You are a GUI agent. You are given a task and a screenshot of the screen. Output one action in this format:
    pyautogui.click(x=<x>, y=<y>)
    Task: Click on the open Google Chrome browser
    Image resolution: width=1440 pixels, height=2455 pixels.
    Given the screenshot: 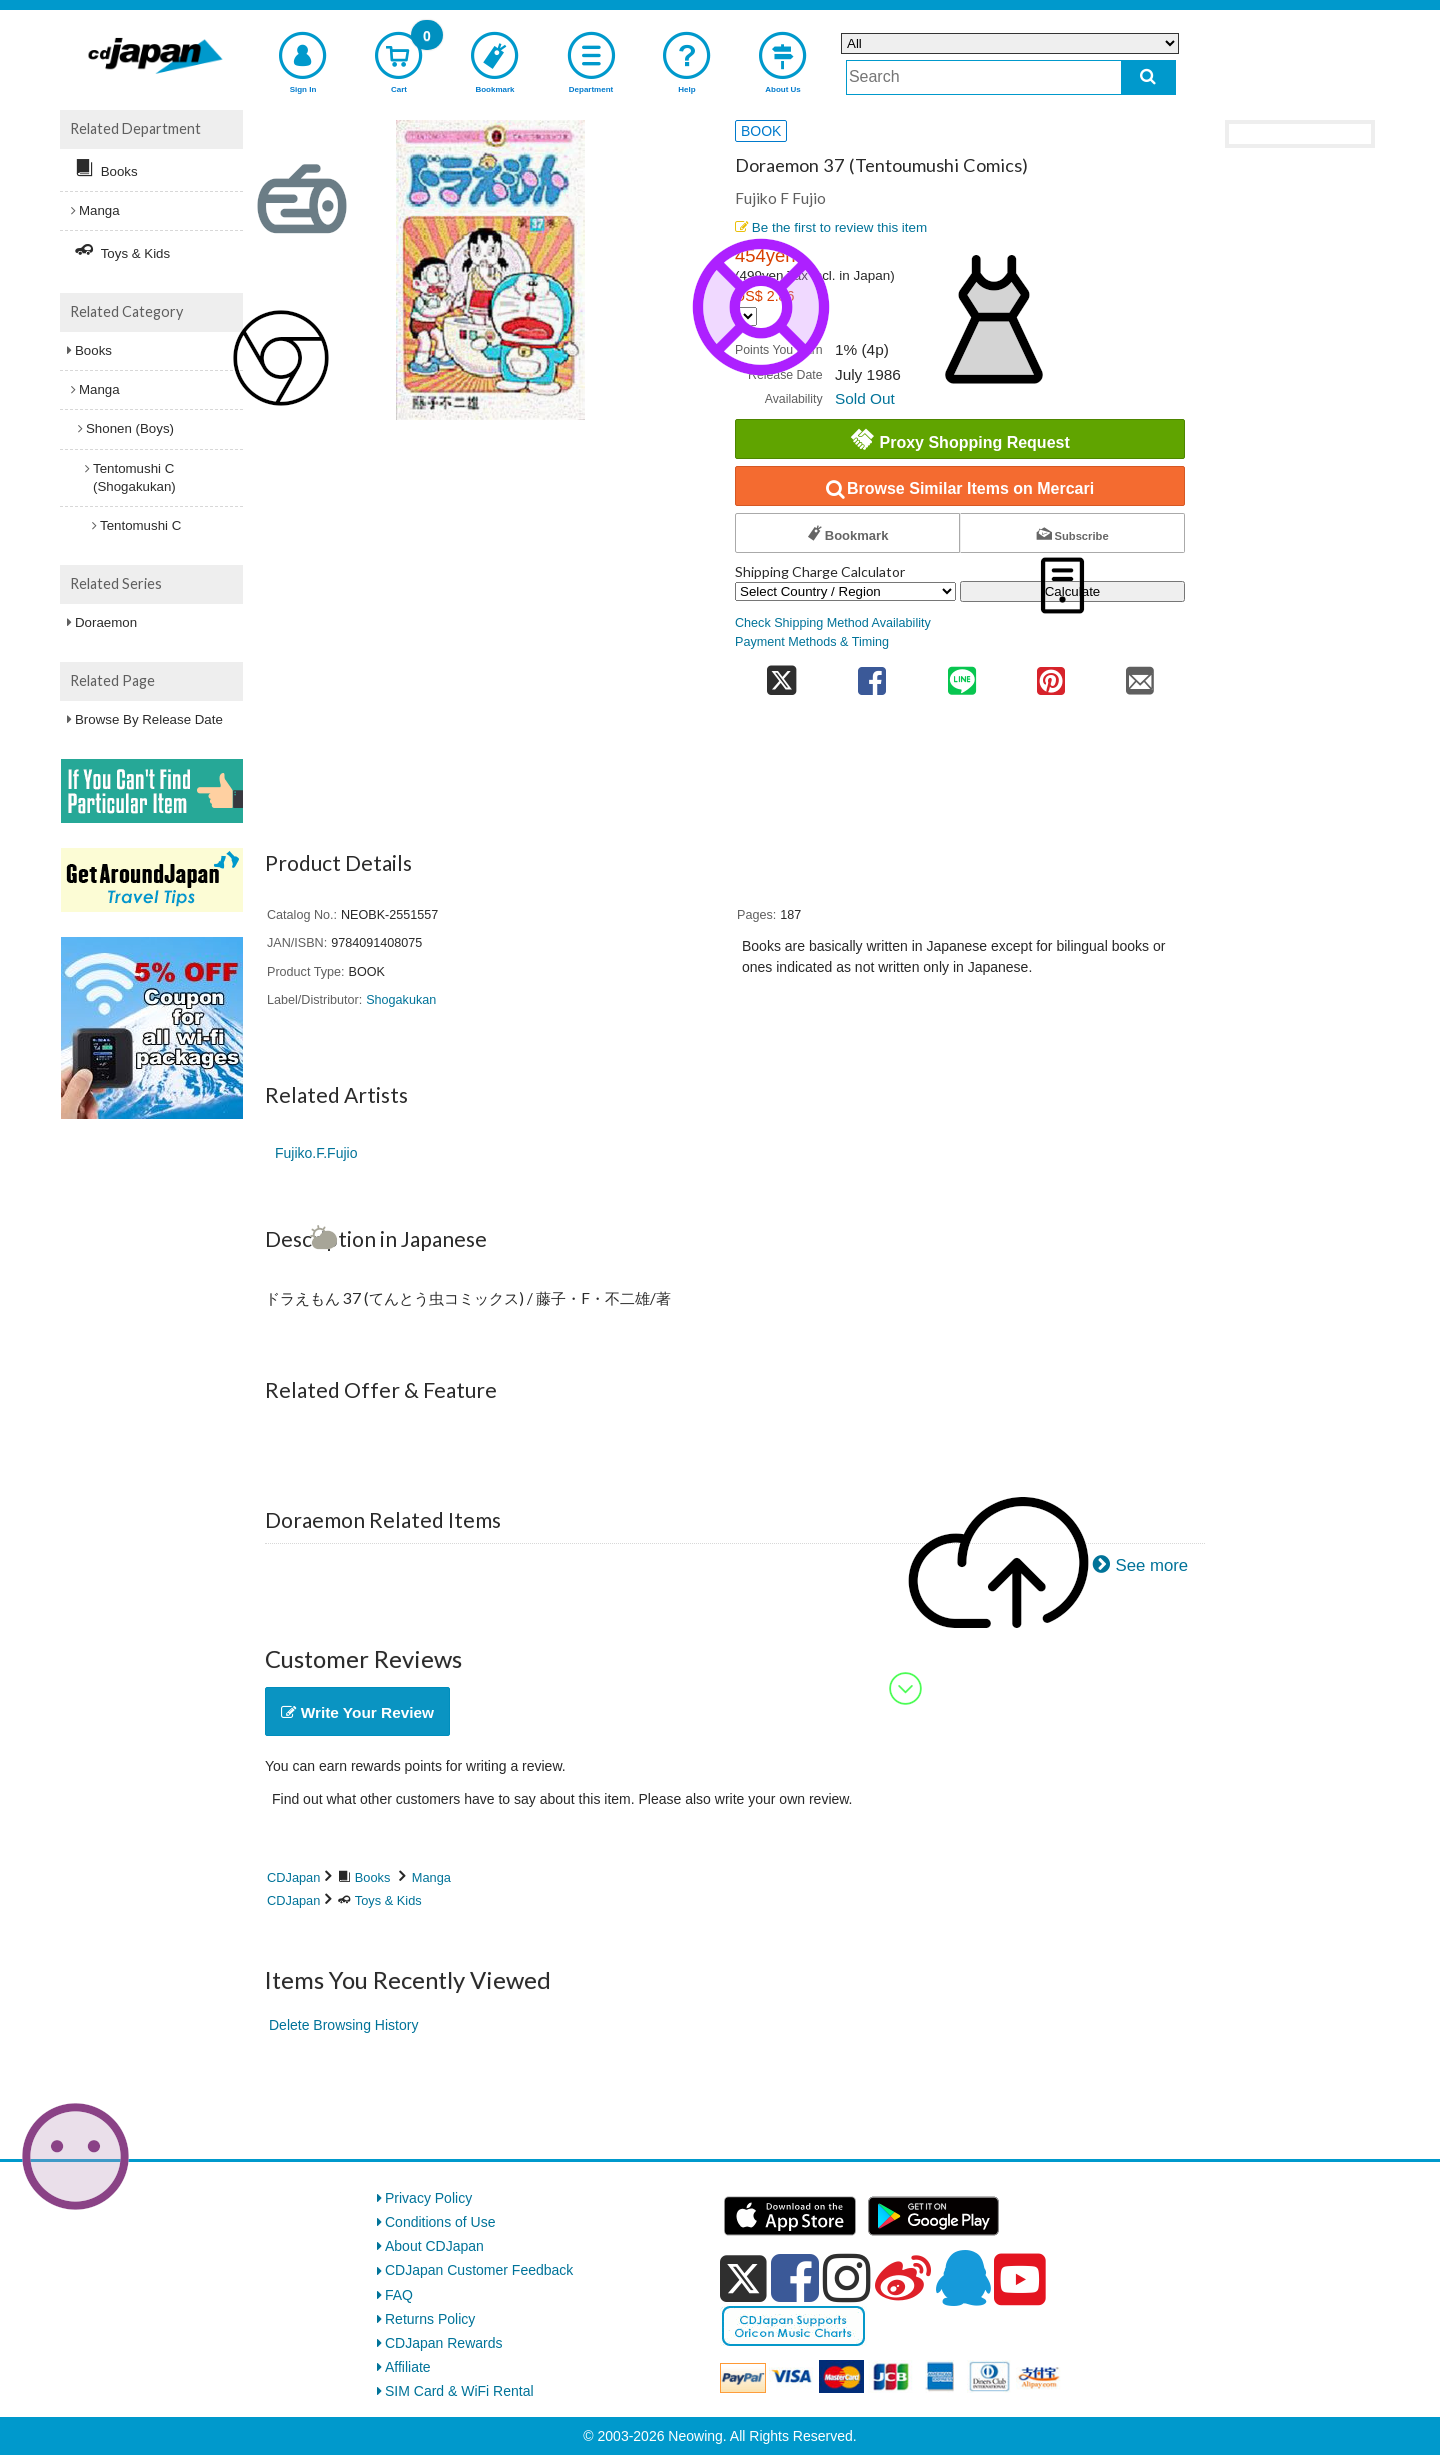 What is the action you would take?
    pyautogui.click(x=281, y=358)
    